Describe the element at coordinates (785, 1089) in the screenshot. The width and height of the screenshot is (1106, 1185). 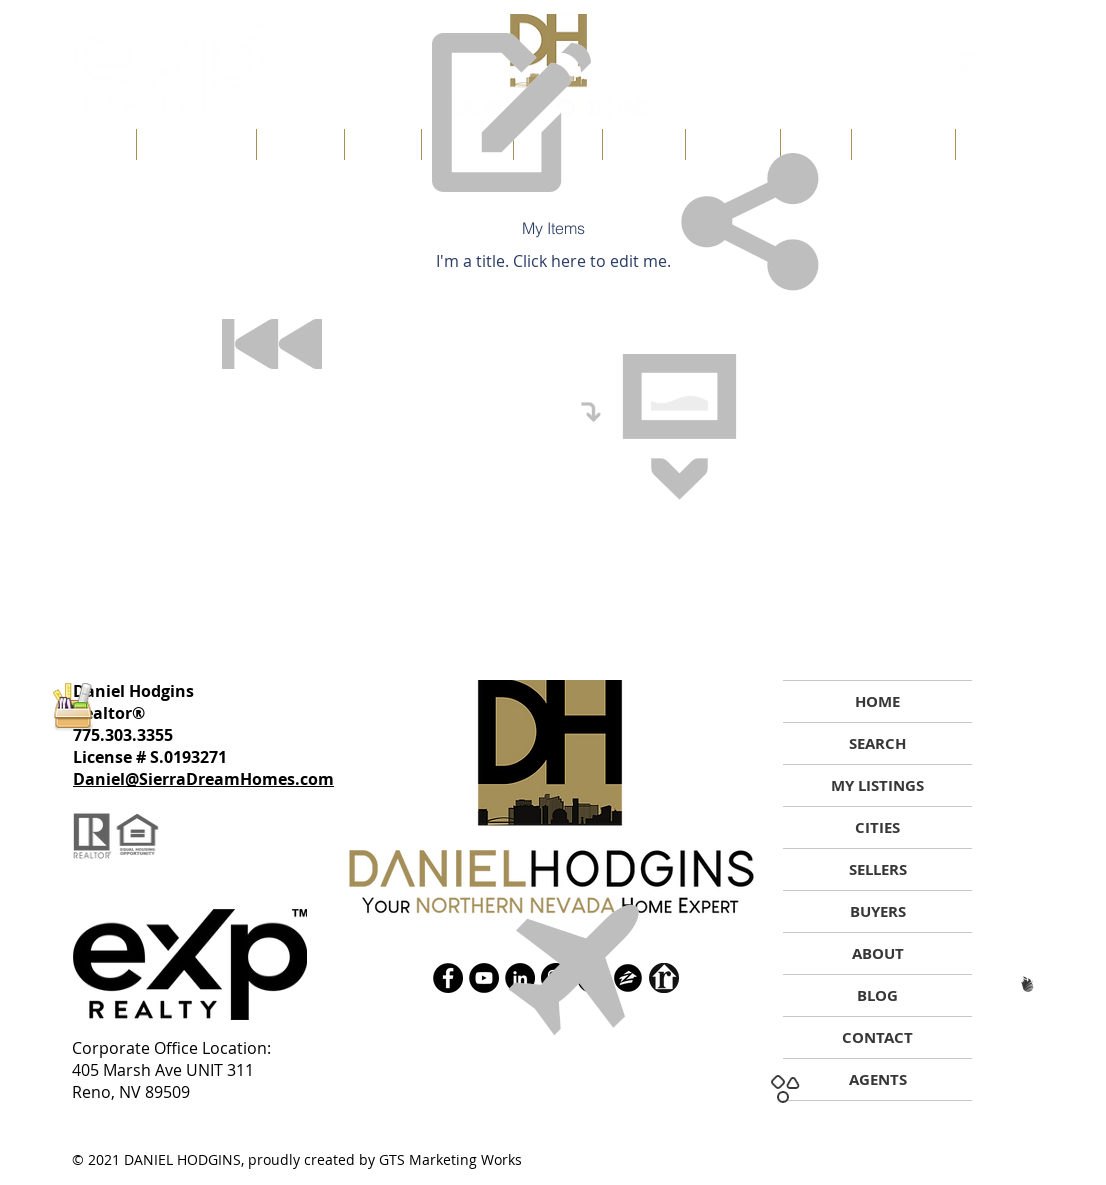
I see `access symbols and special characters` at that location.